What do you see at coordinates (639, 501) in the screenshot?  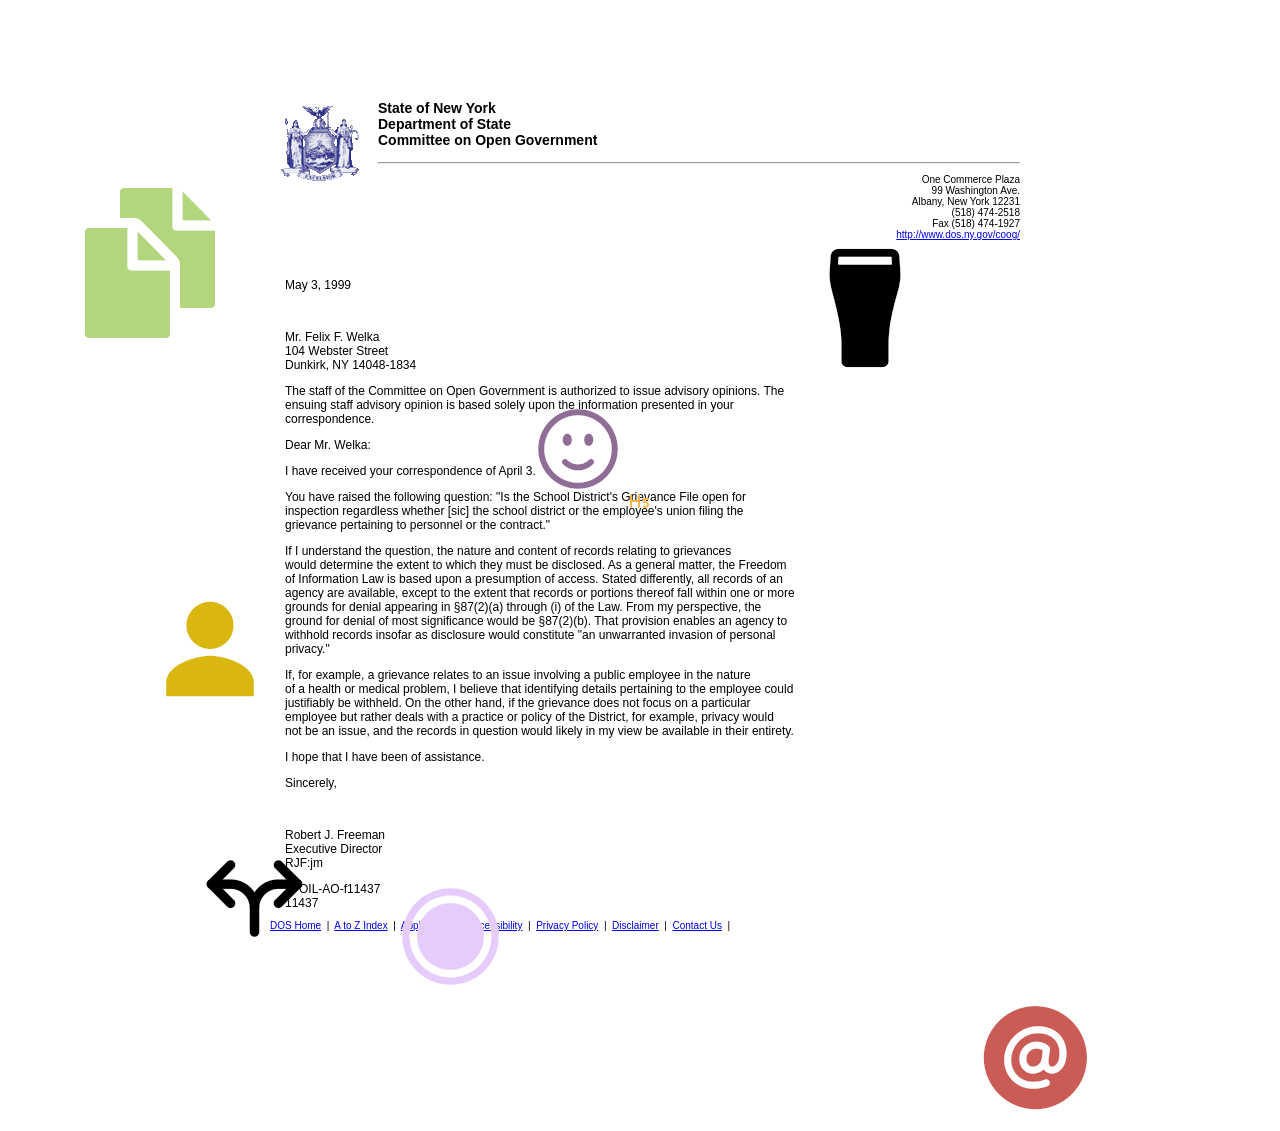 I see `format text as heading level 5` at bounding box center [639, 501].